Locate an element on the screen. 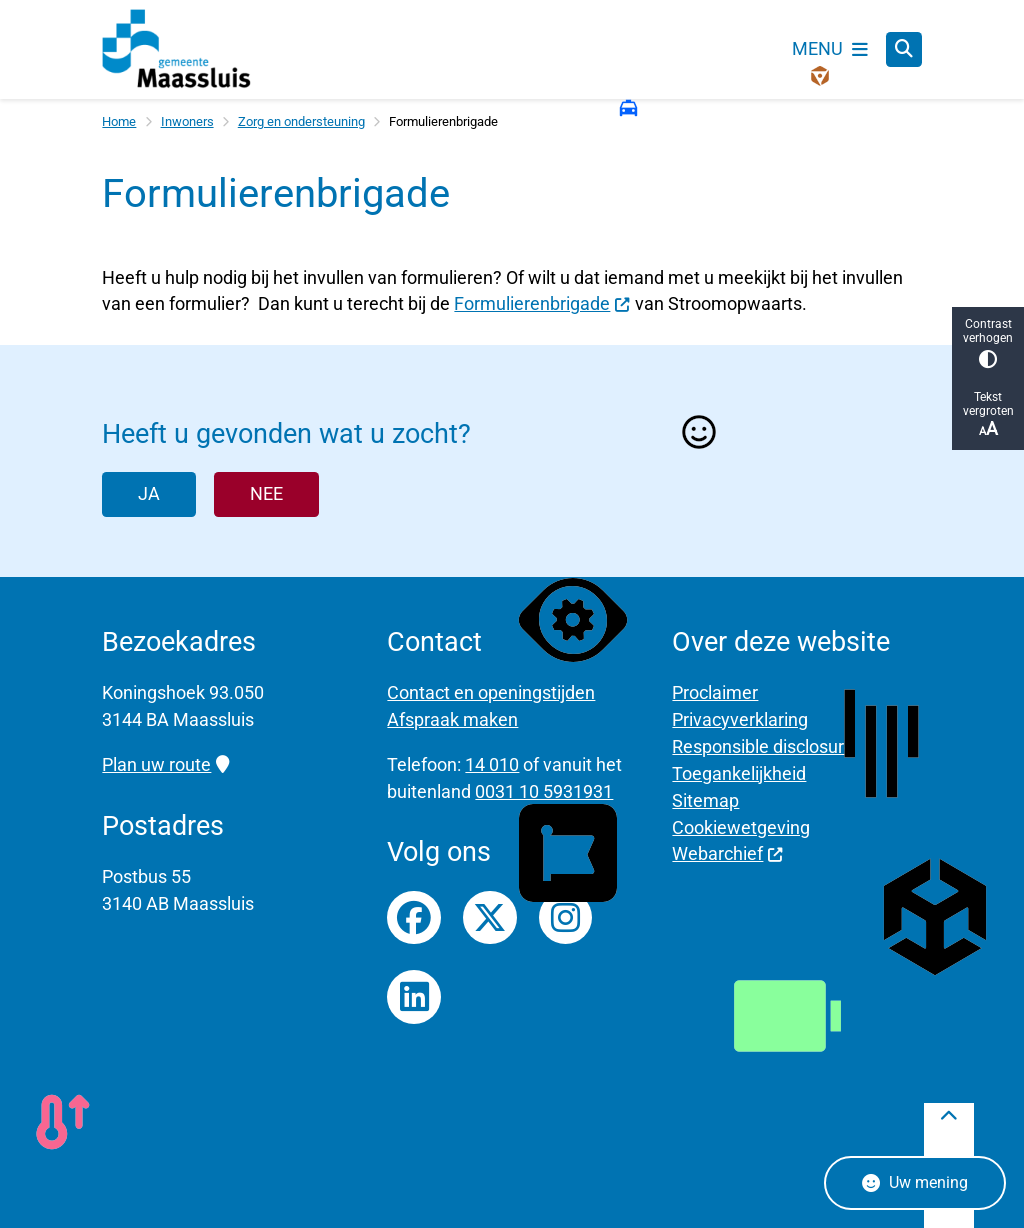 The image size is (1024, 1228). nucleo icon library logo is located at coordinates (820, 76).